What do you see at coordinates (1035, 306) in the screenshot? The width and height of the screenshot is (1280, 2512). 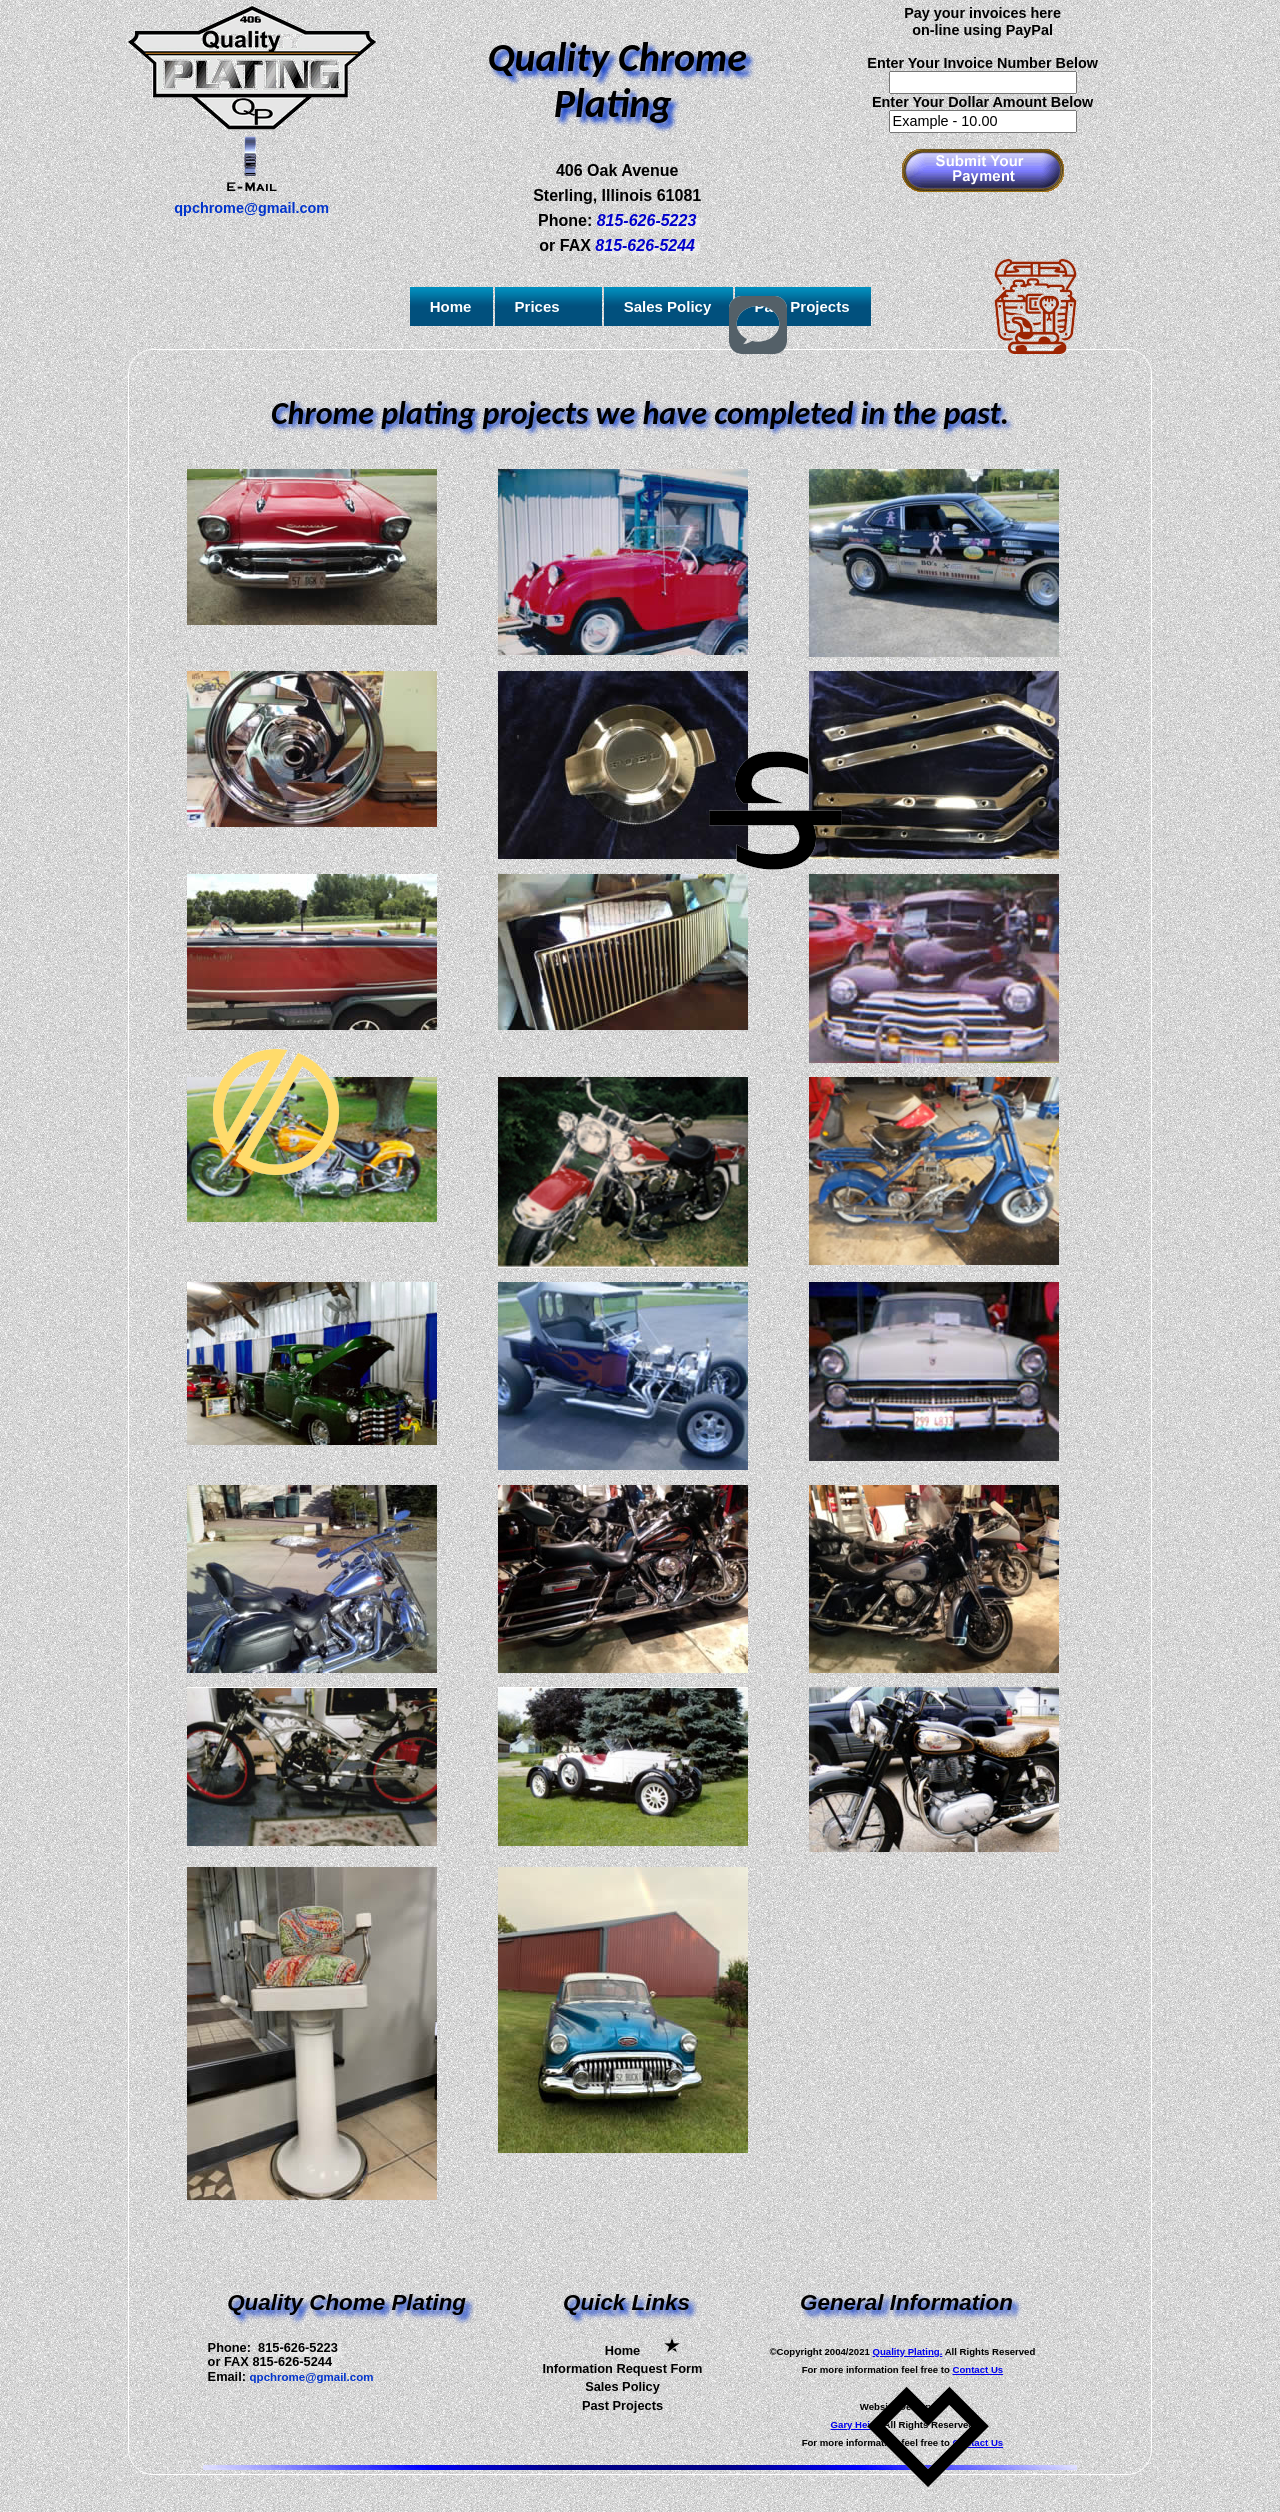 I see `rich python library logo` at bounding box center [1035, 306].